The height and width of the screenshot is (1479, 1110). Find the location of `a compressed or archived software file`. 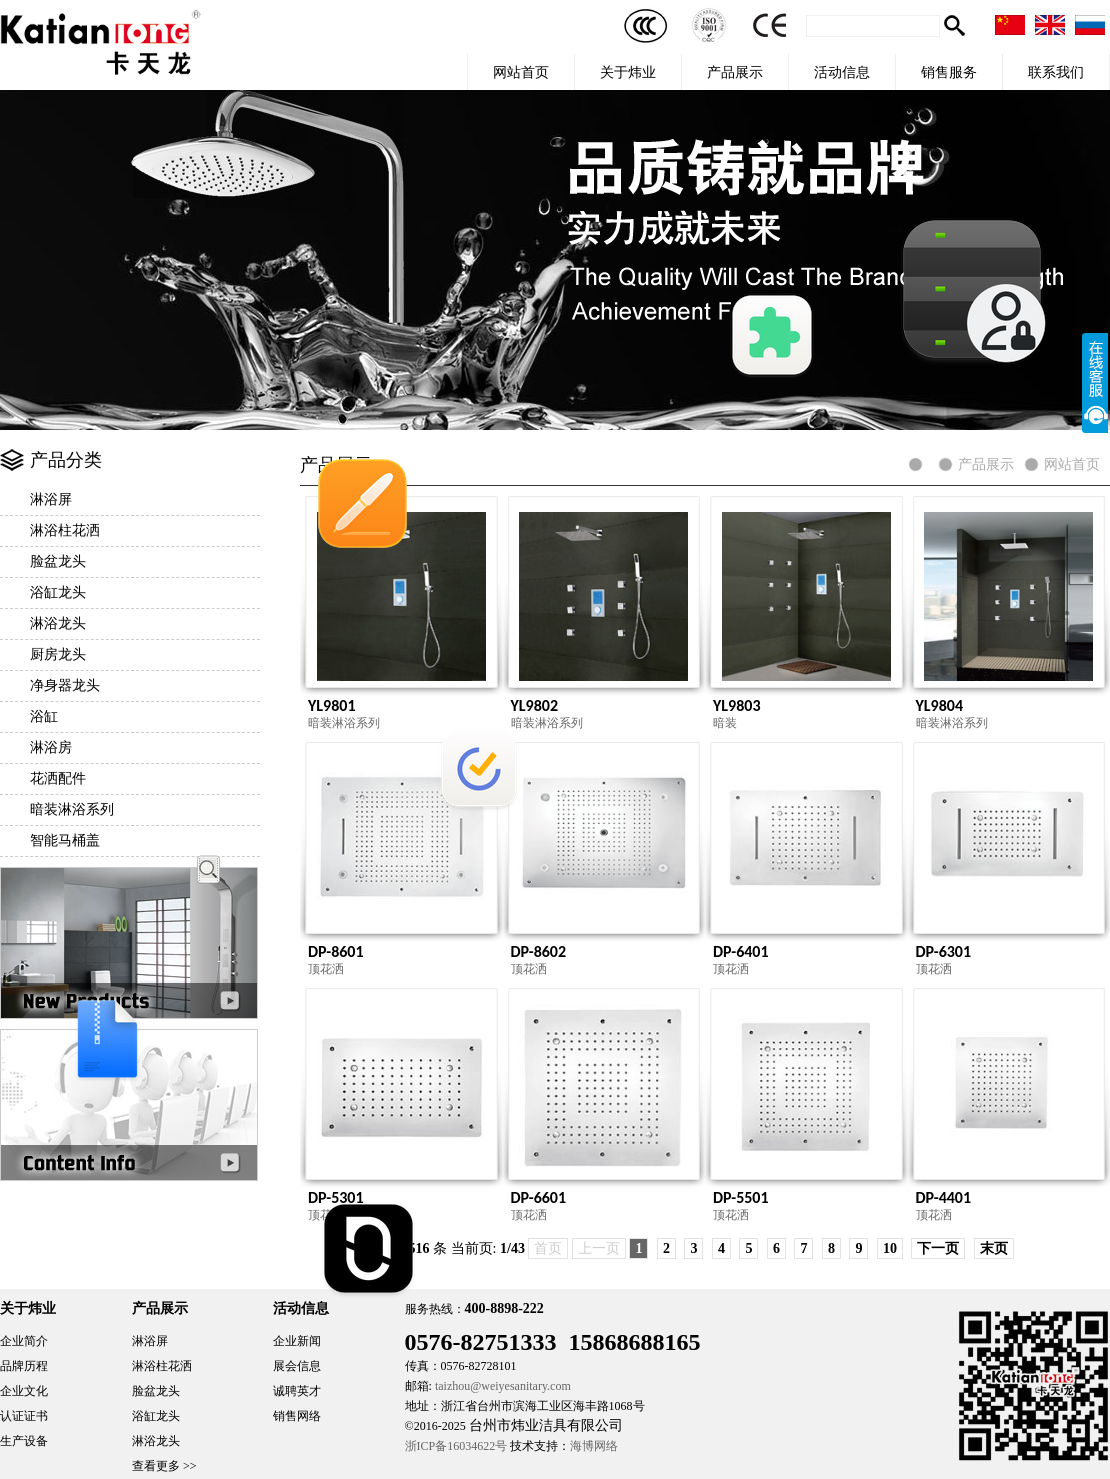

a compressed or archived software file is located at coordinates (107, 1040).